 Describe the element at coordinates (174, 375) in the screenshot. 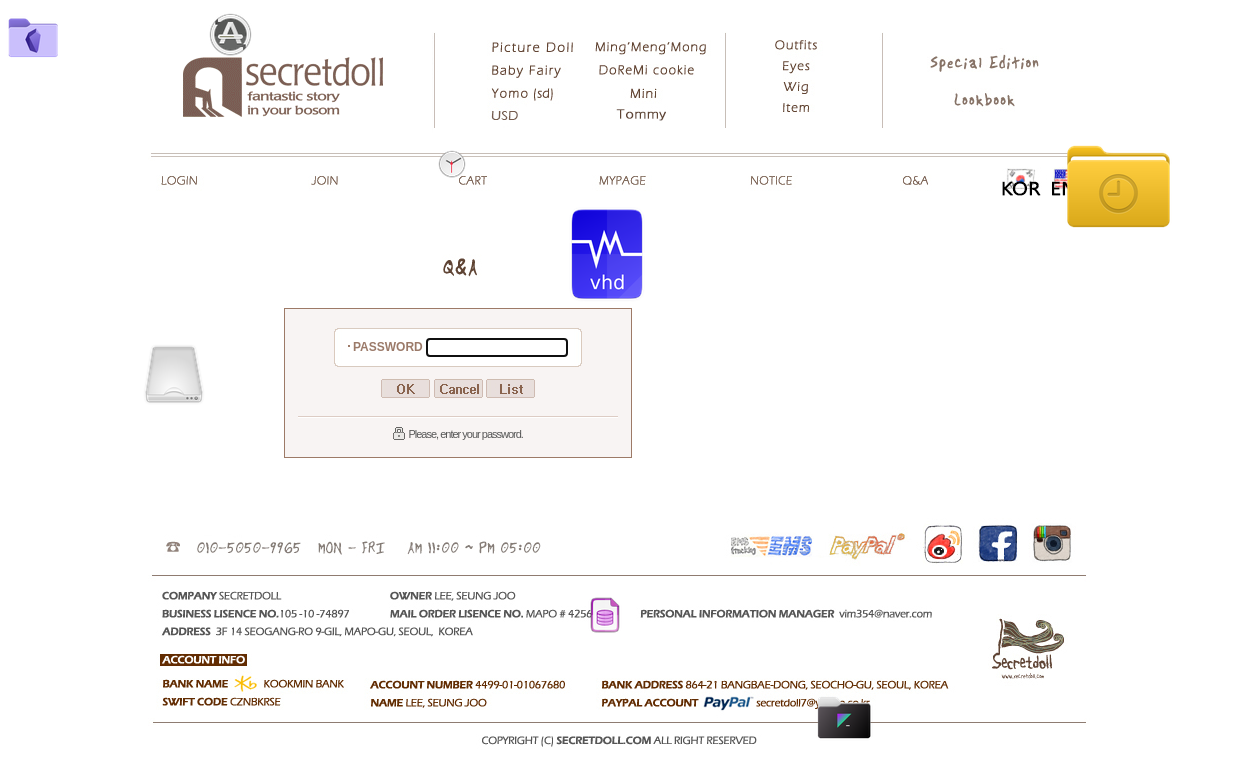

I see `access scanner device settings` at that location.